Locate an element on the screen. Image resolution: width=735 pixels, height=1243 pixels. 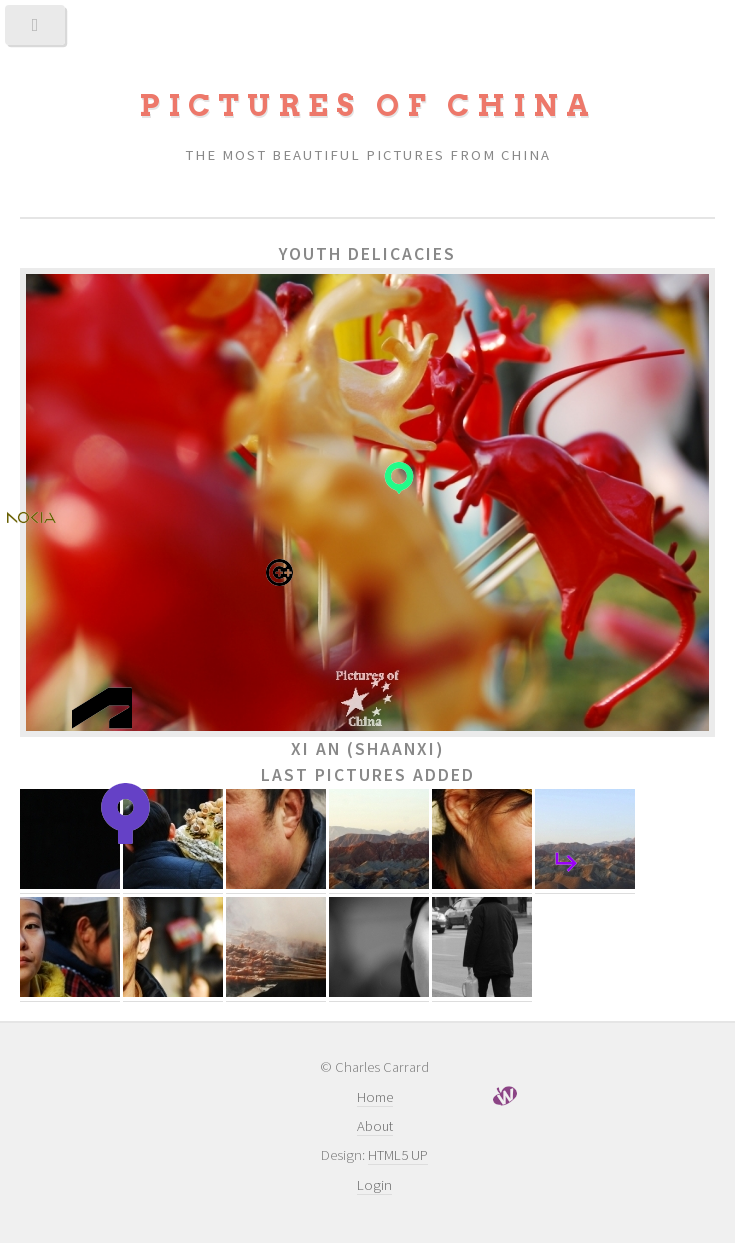
autodesk logo is located at coordinates (102, 708).